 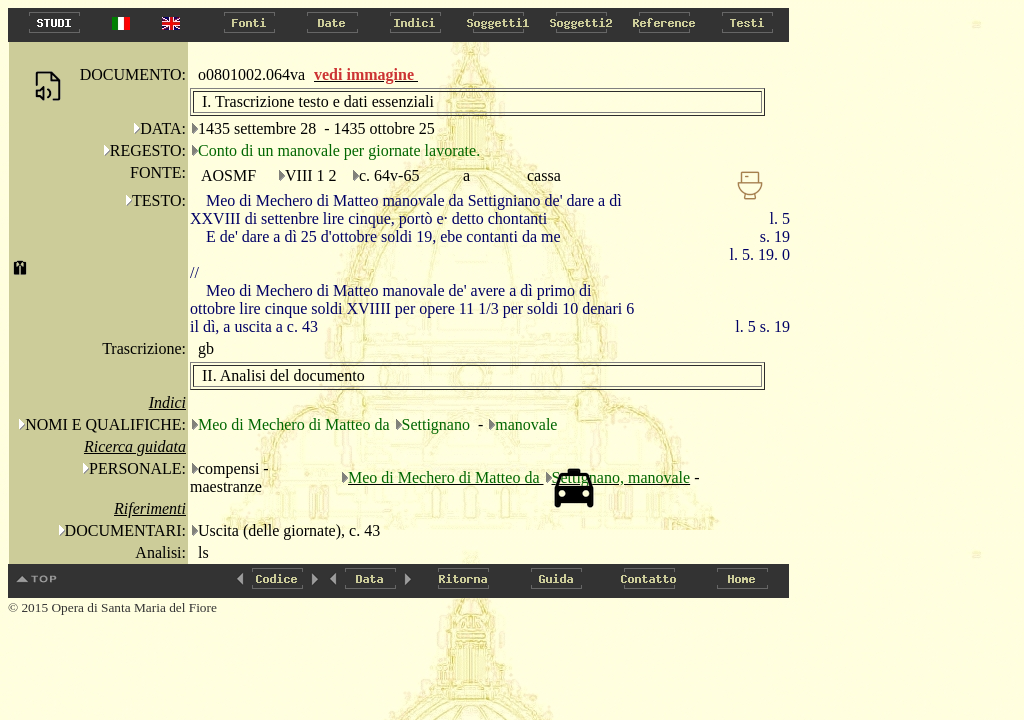 What do you see at coordinates (750, 185) in the screenshot?
I see `indicates restroom or bathroom location` at bounding box center [750, 185].